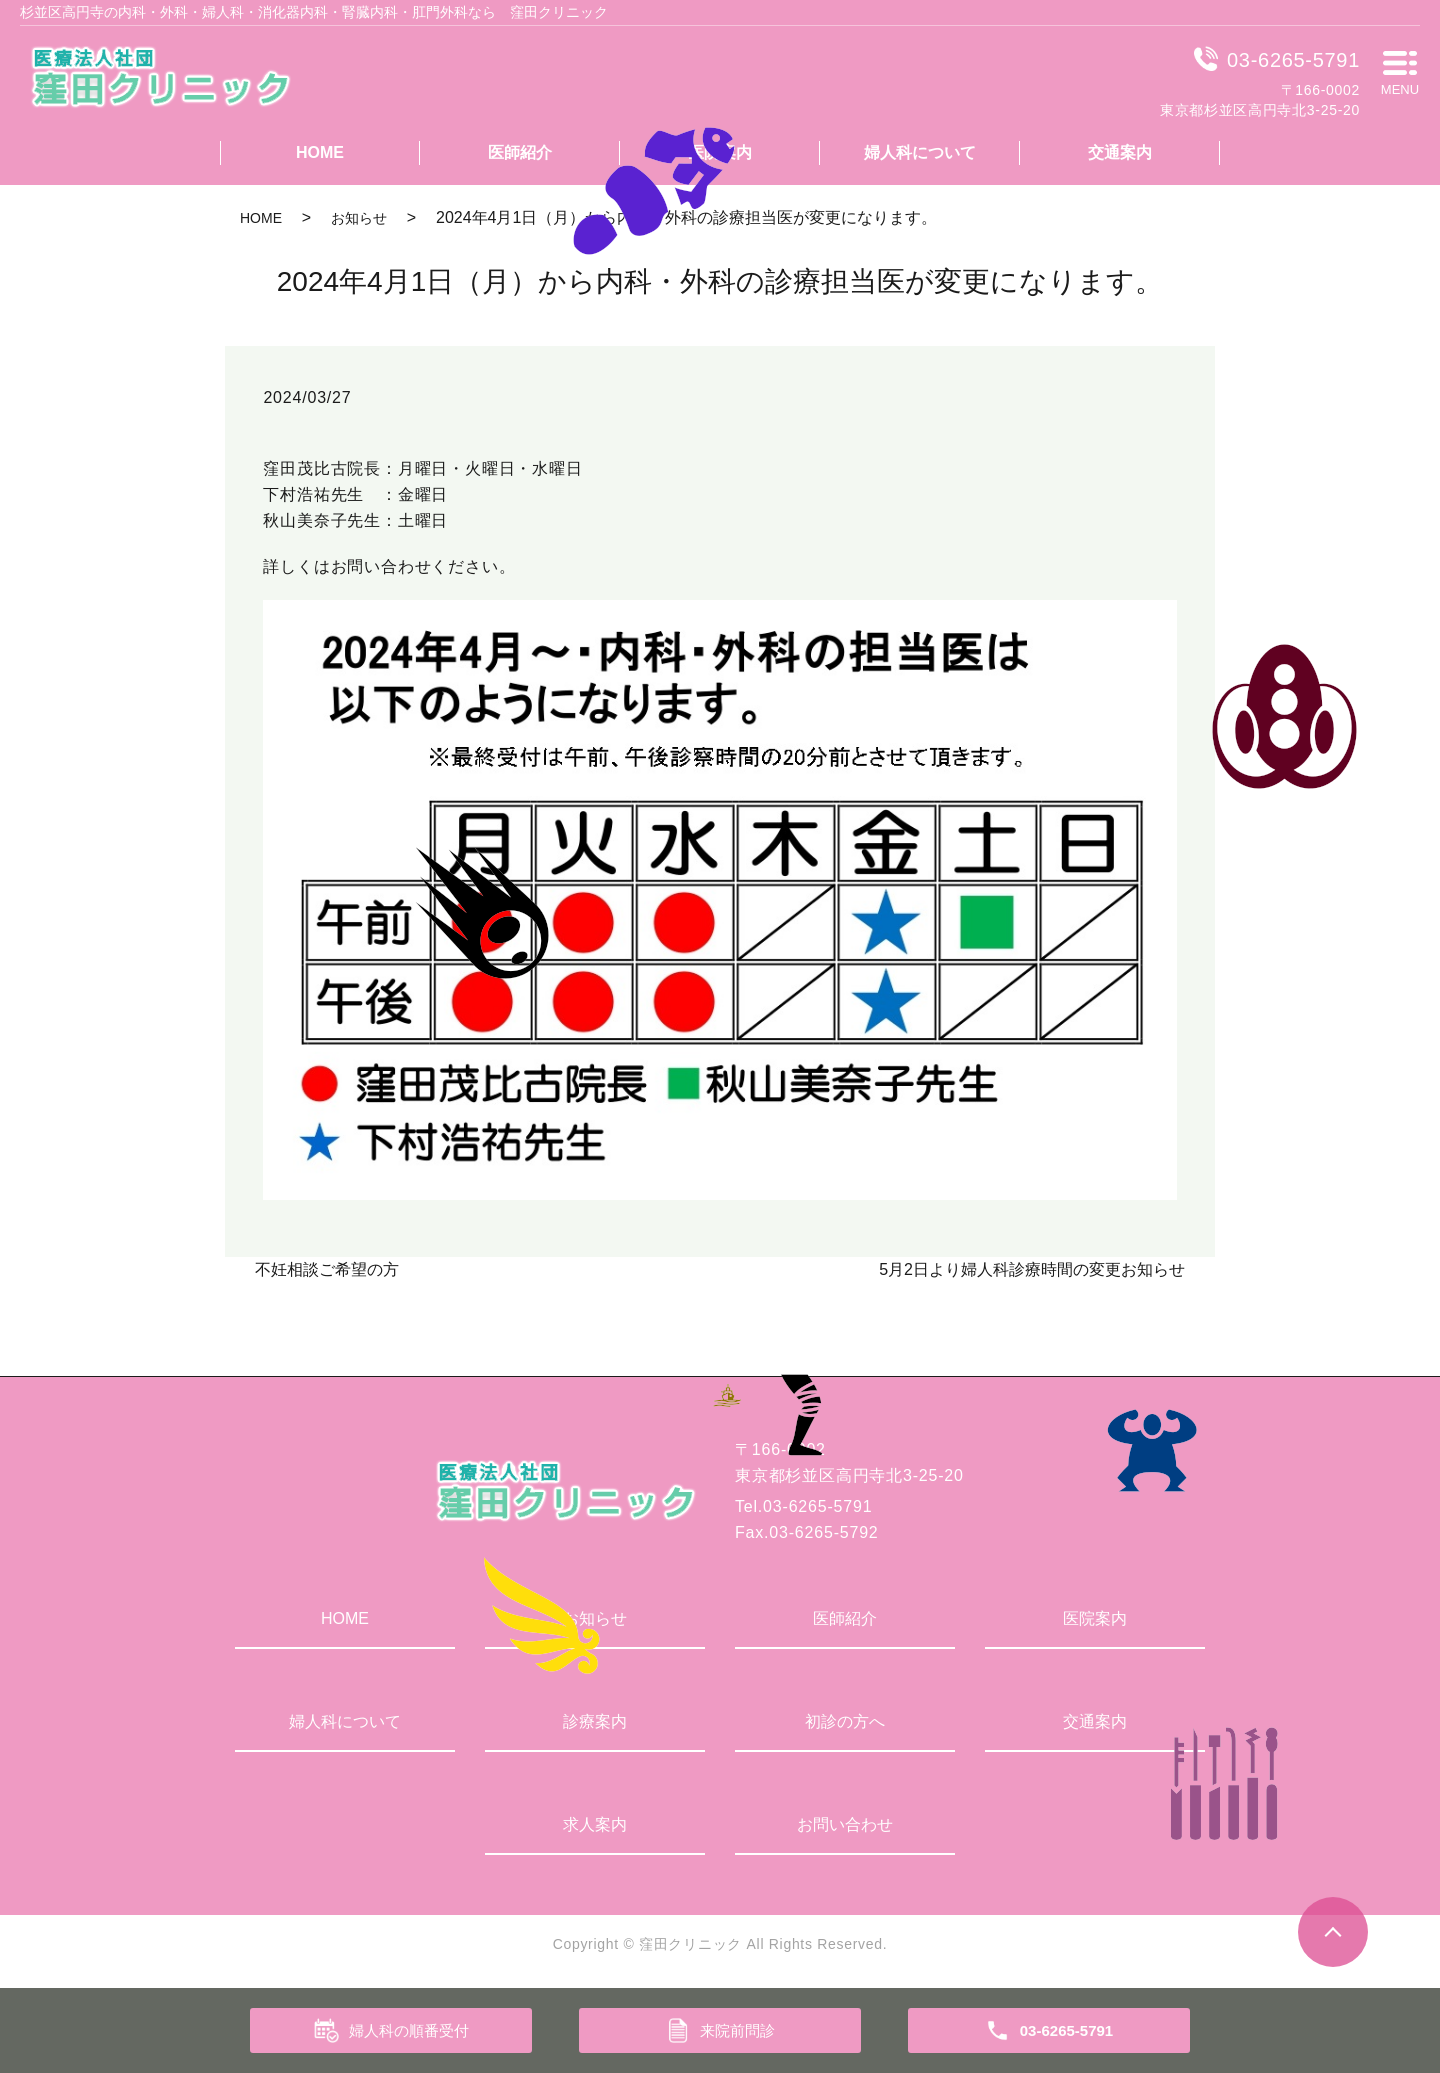 This screenshot has height=2073, width=1440. What do you see at coordinates (1226, 1783) in the screenshot?
I see `lockpicking tools or thief skills in a game` at bounding box center [1226, 1783].